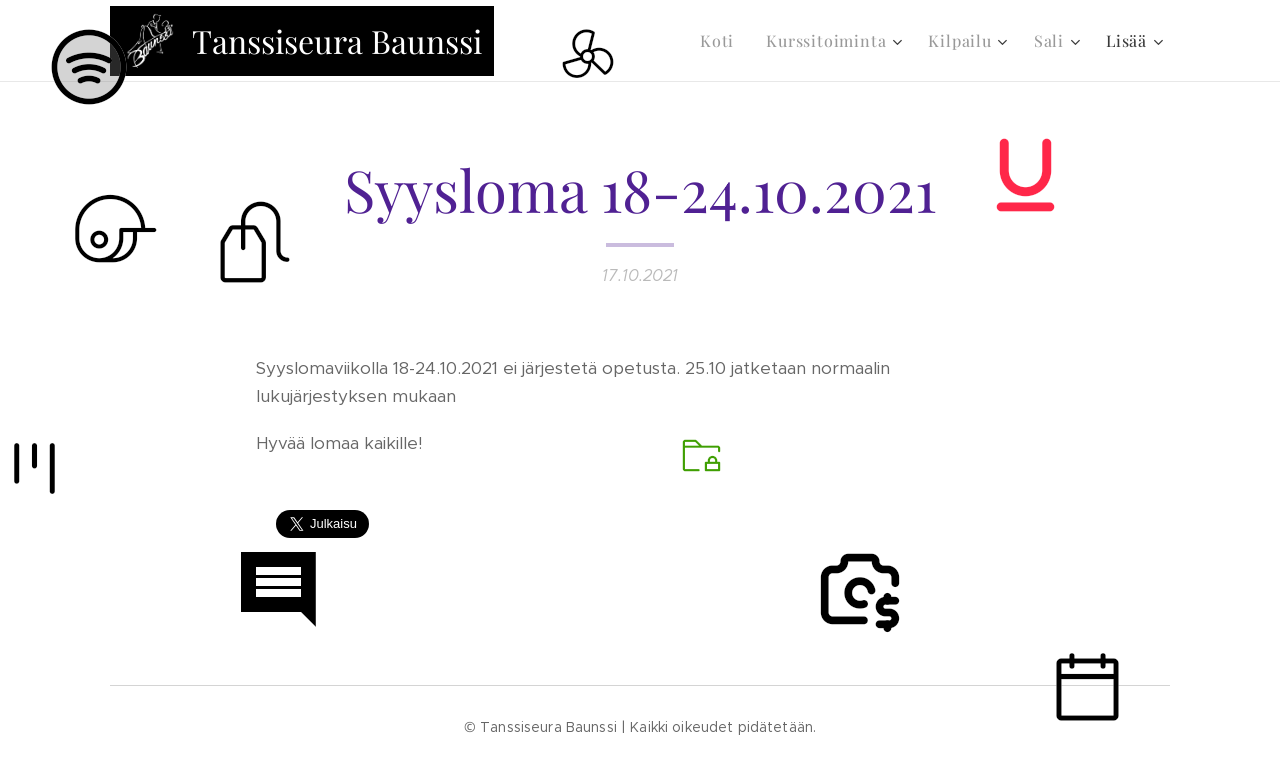 The height and width of the screenshot is (769, 1280). I want to click on access a password-protected folder, so click(701, 455).